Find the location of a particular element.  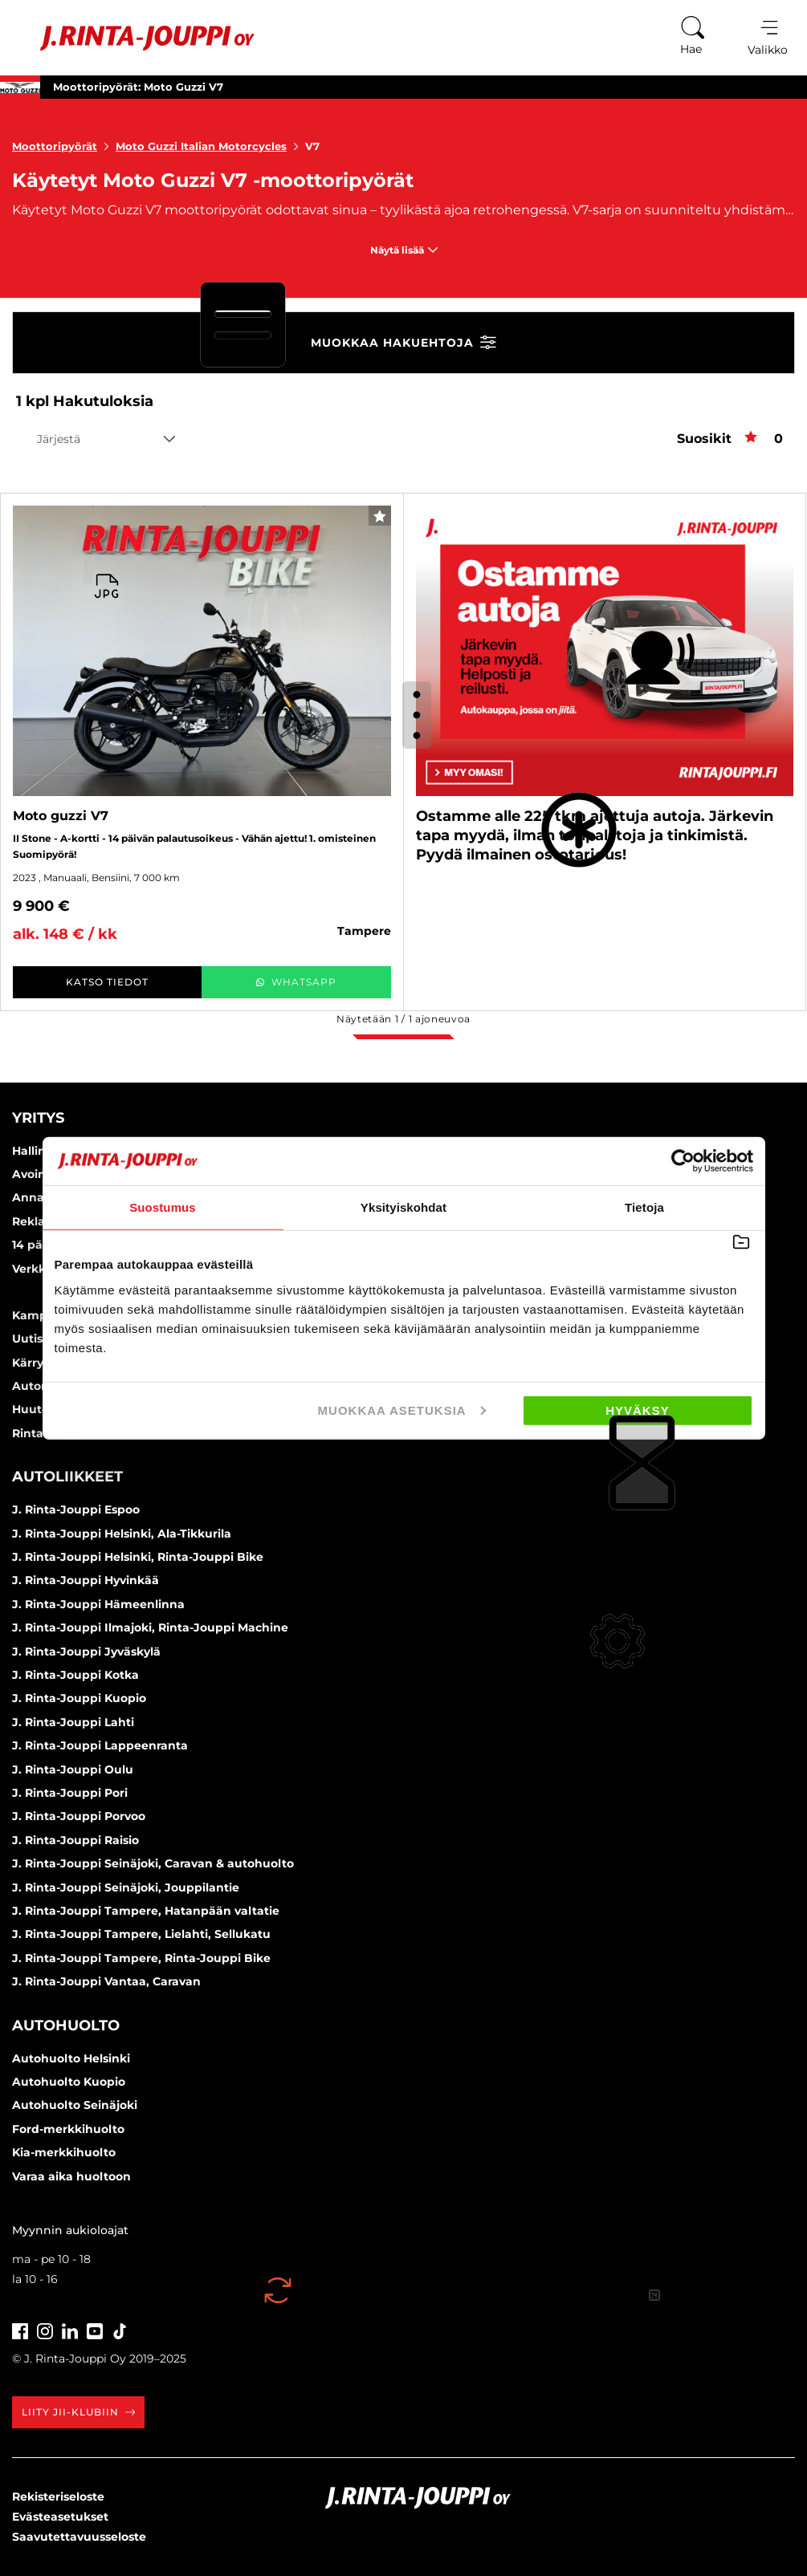

remove a folder is located at coordinates (741, 1242).